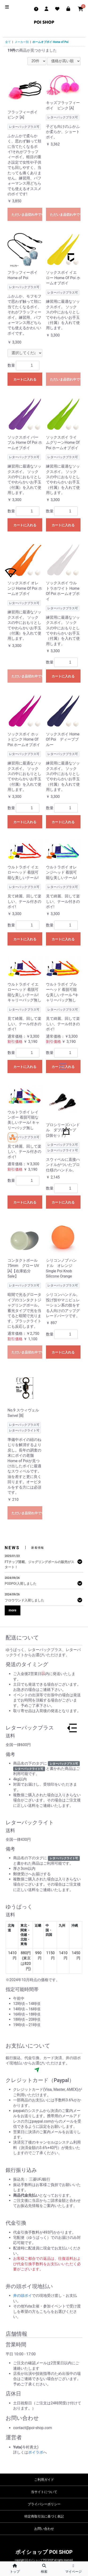 The width and height of the screenshot is (88, 2576). What do you see at coordinates (12, 1137) in the screenshot?
I see `open DaVinci Resolve video editing software` at bounding box center [12, 1137].